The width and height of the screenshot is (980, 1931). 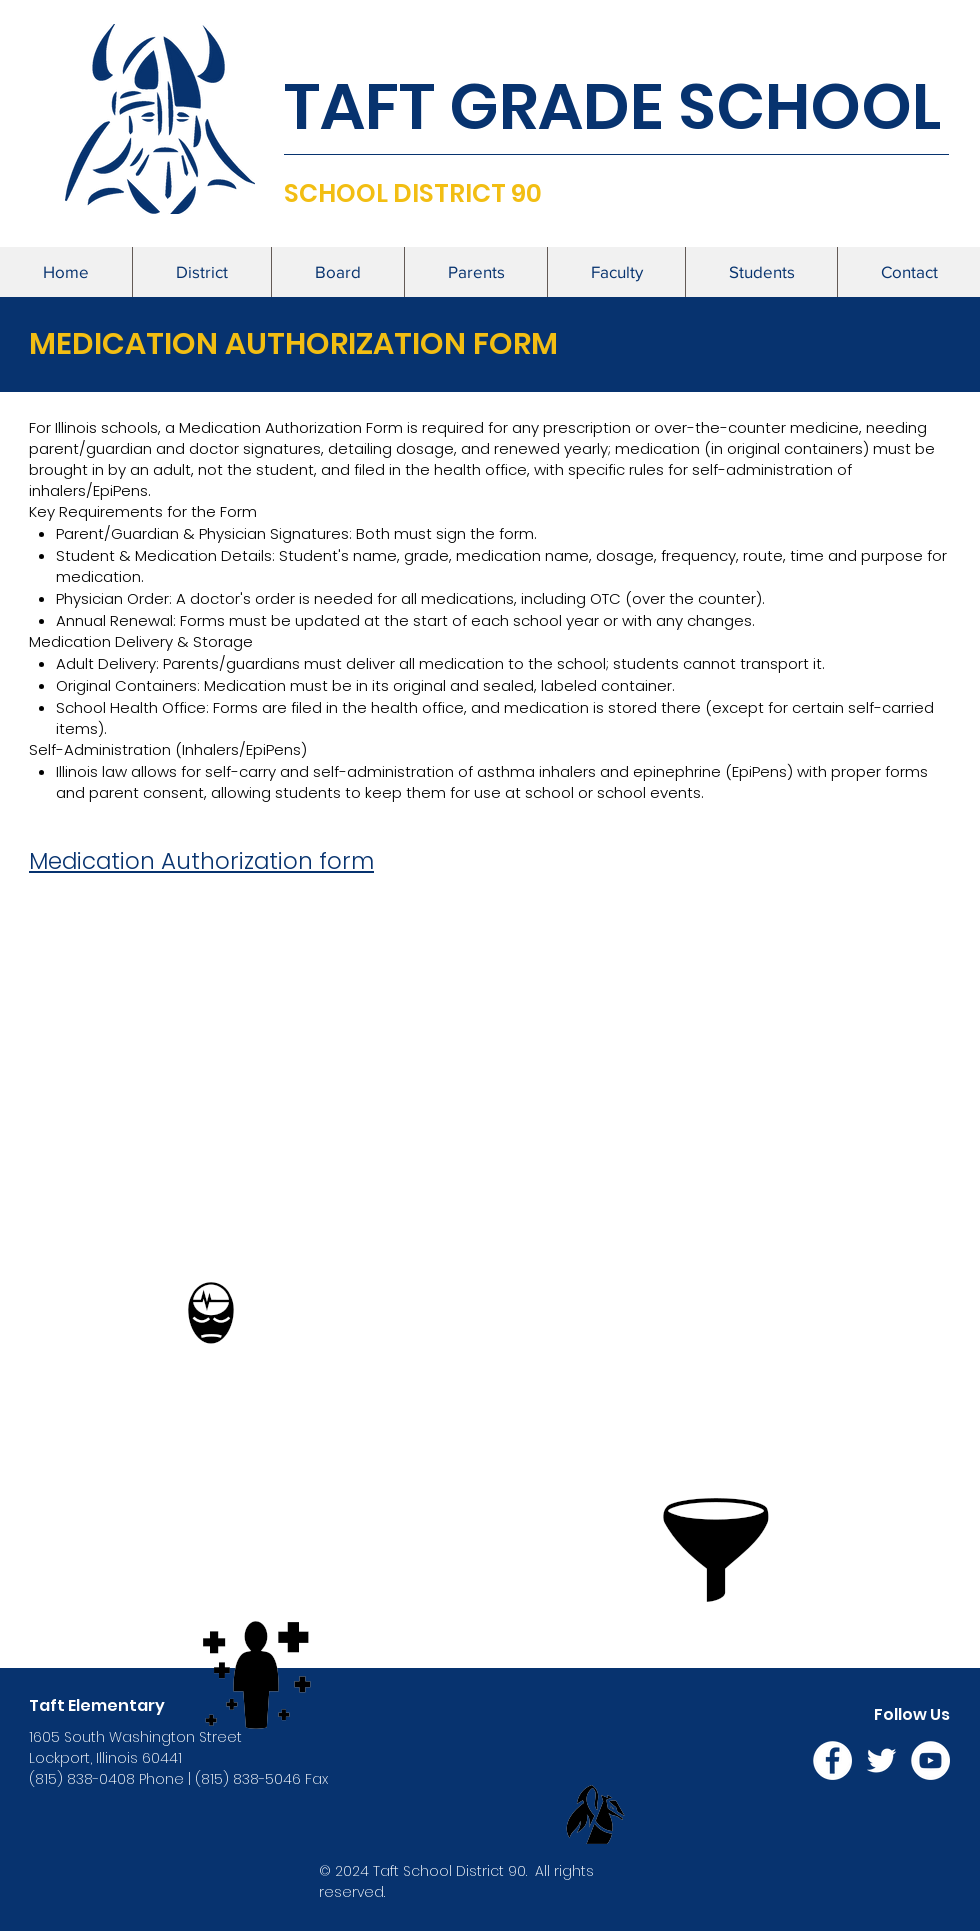 I want to click on select a ranger or mounted character class, so click(x=595, y=1814).